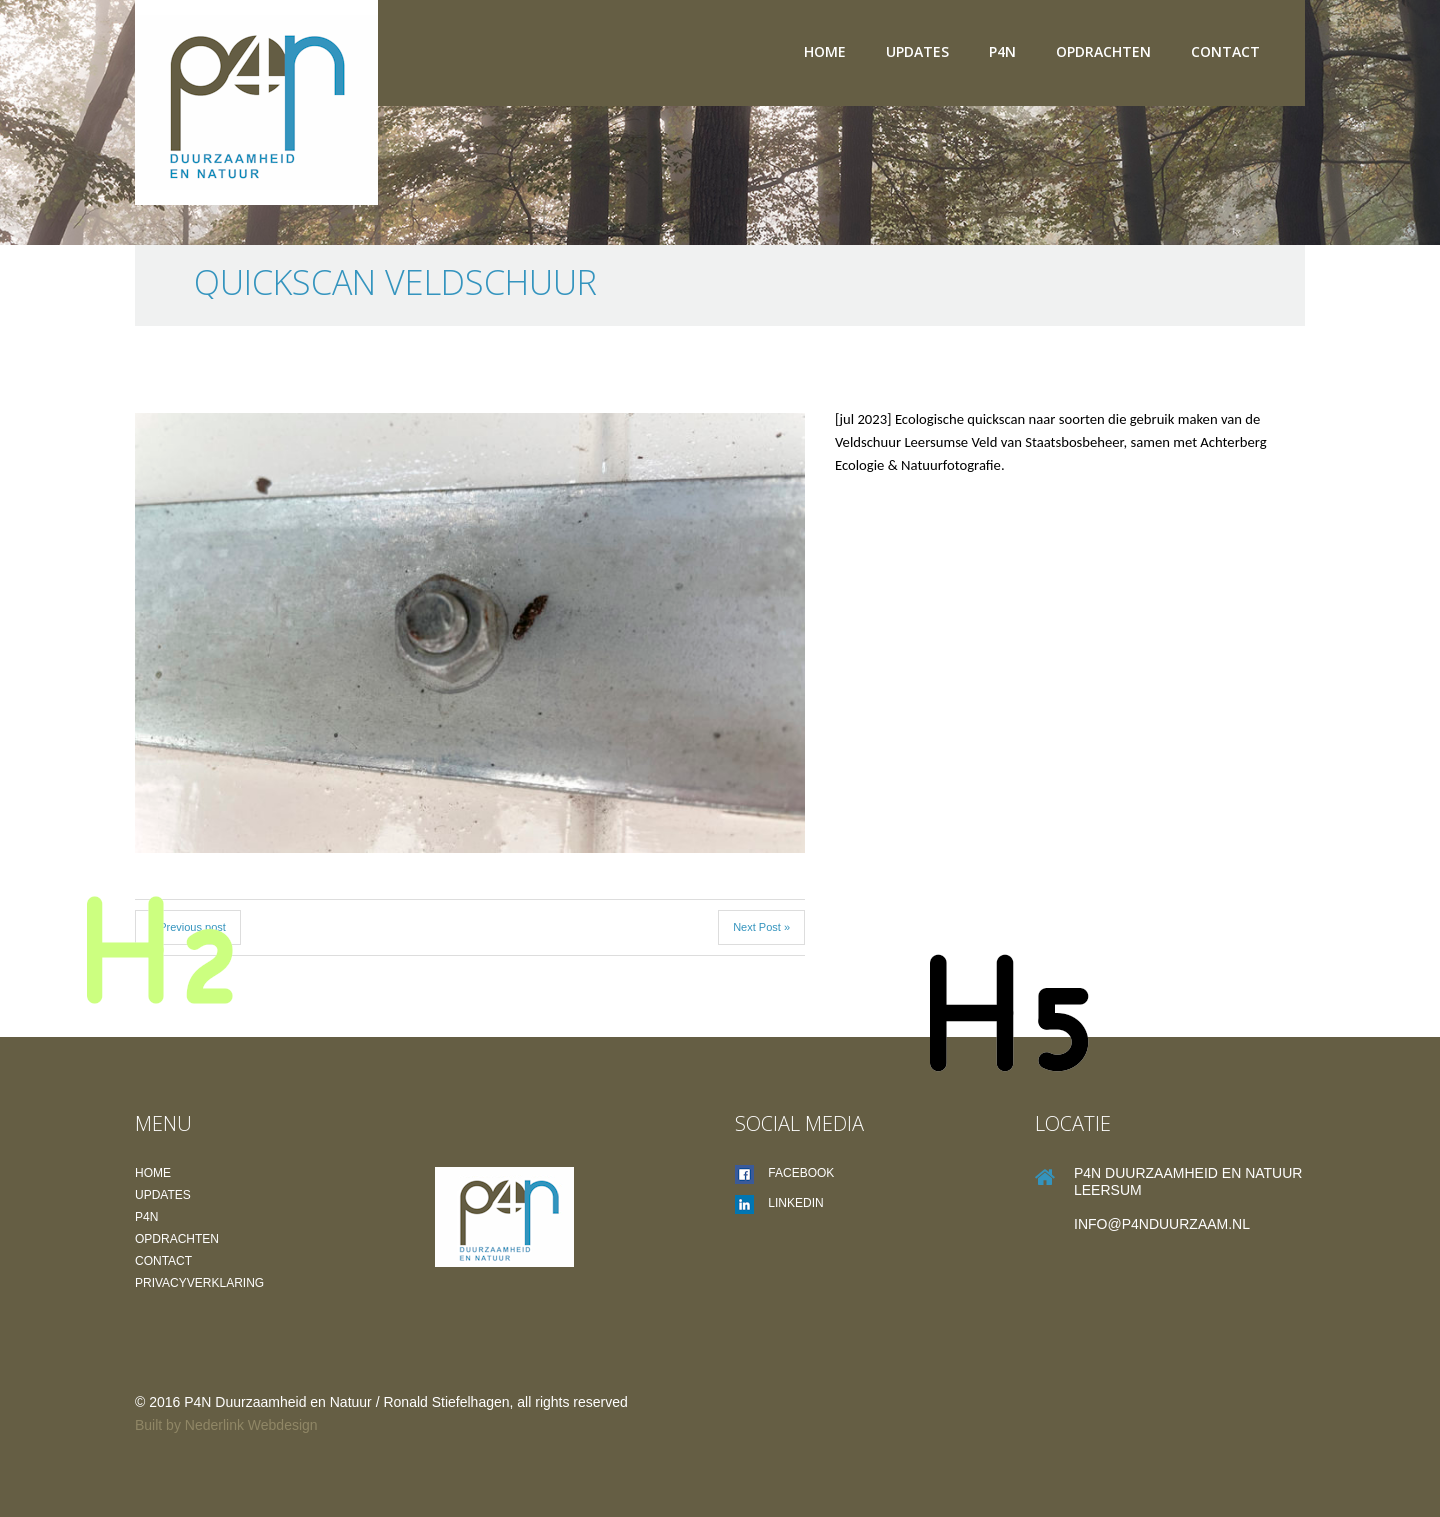 The width and height of the screenshot is (1440, 1517). Describe the element at coordinates (1005, 1013) in the screenshot. I see `format text as heading level 5` at that location.